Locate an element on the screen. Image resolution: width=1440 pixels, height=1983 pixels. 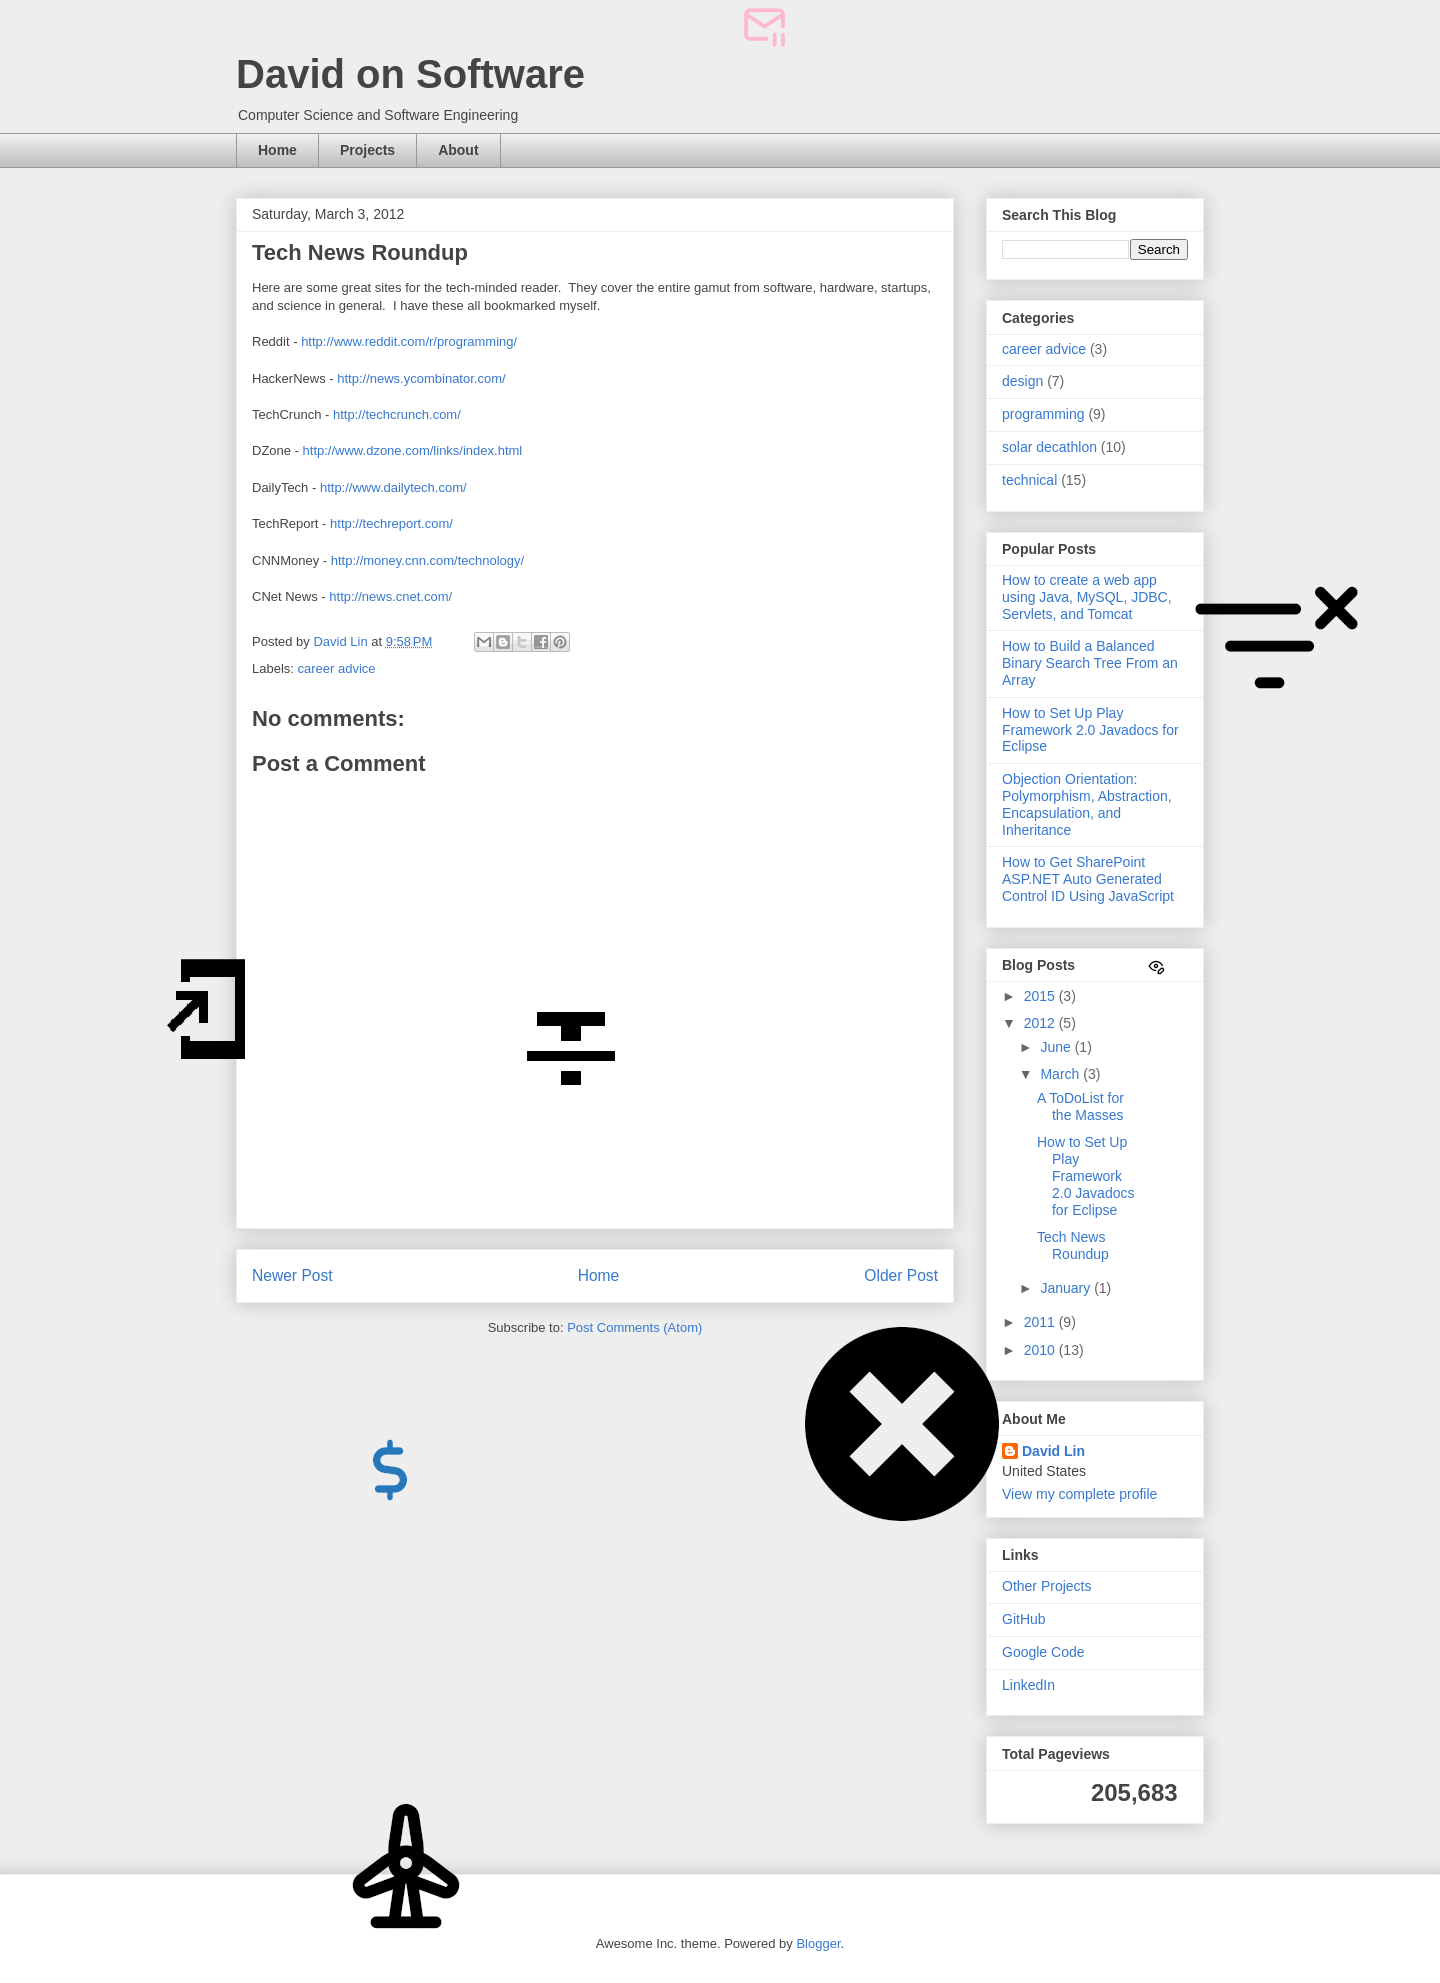
clear all active filters is located at coordinates (1277, 648).